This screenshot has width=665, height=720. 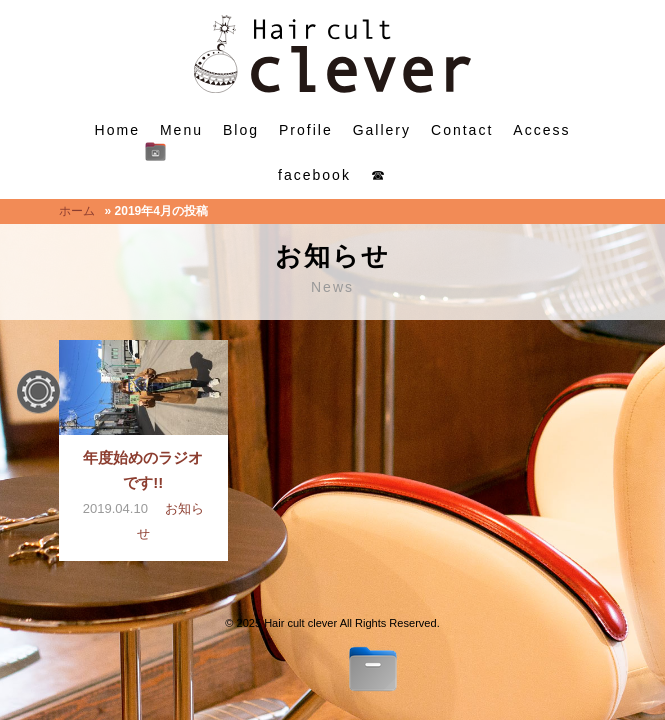 I want to click on access system settings, so click(x=38, y=391).